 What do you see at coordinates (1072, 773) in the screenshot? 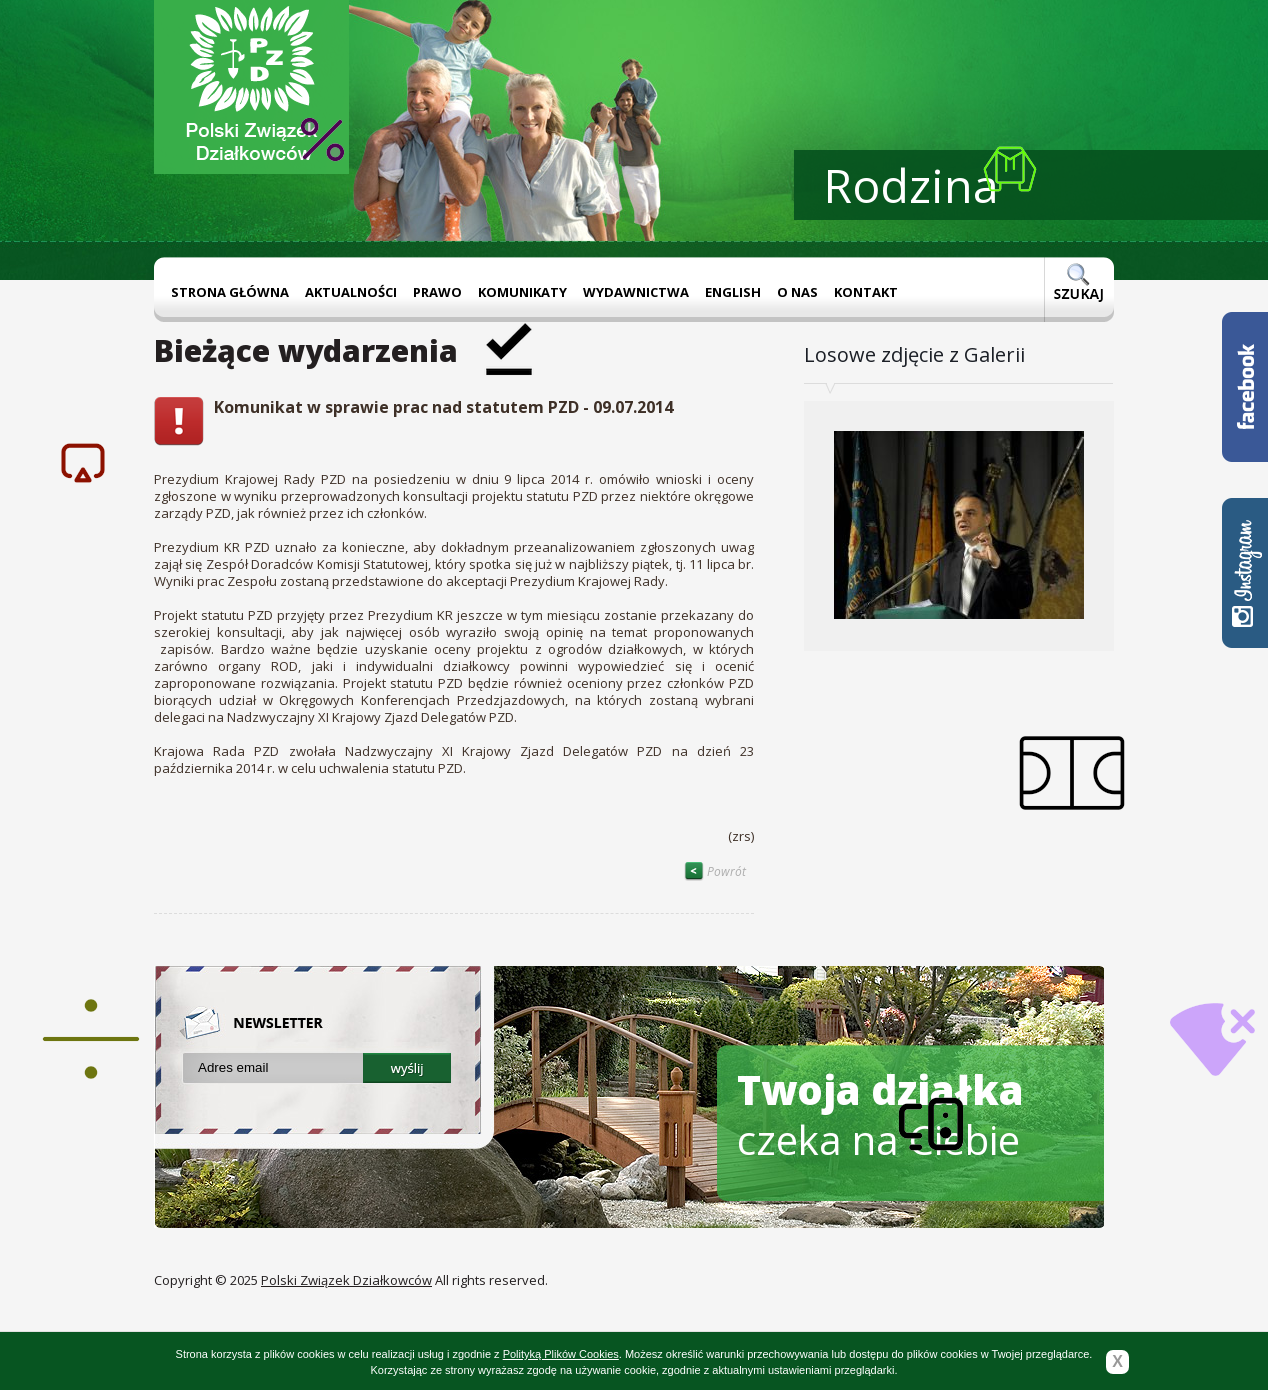
I see `view basketball court availability` at bounding box center [1072, 773].